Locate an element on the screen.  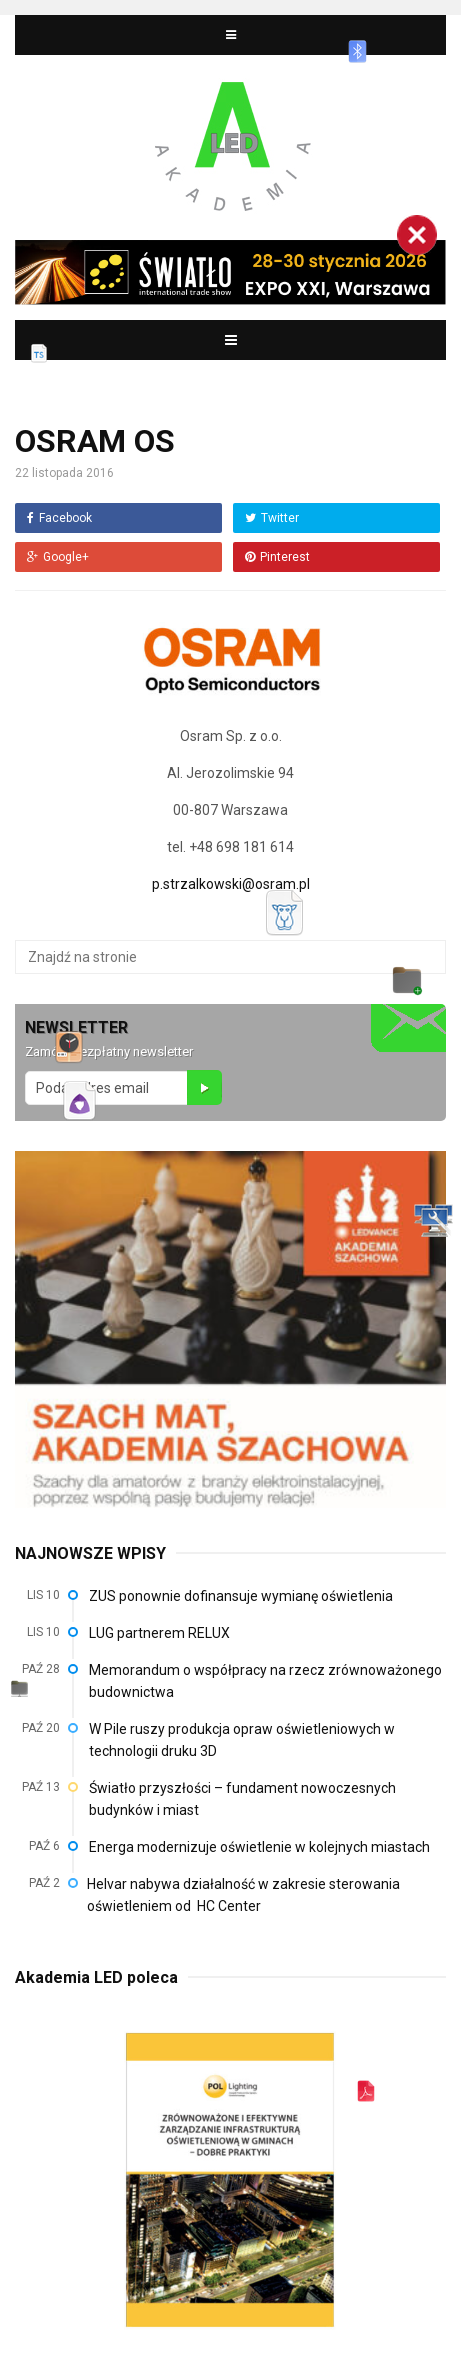
stop or cancel the current action is located at coordinates (417, 235).